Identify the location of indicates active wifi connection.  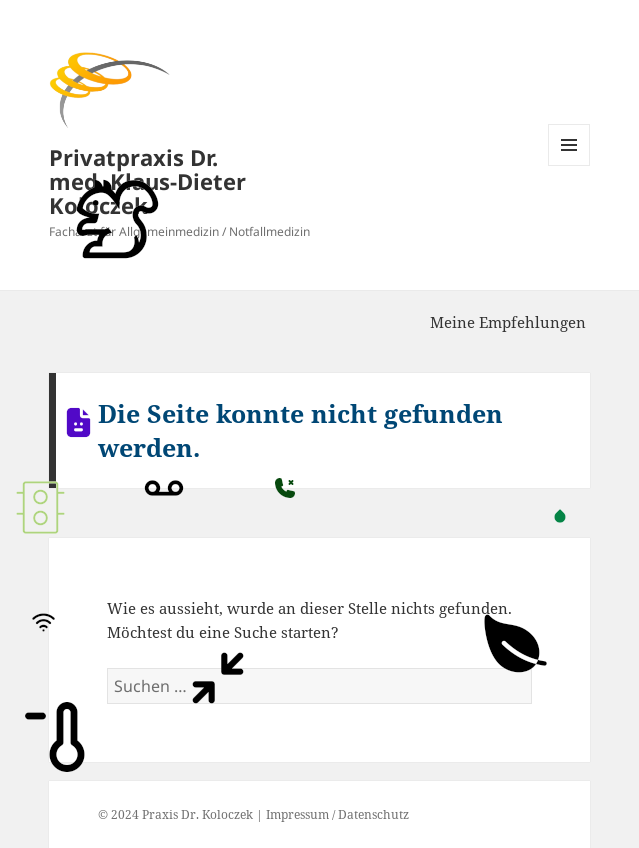
(43, 622).